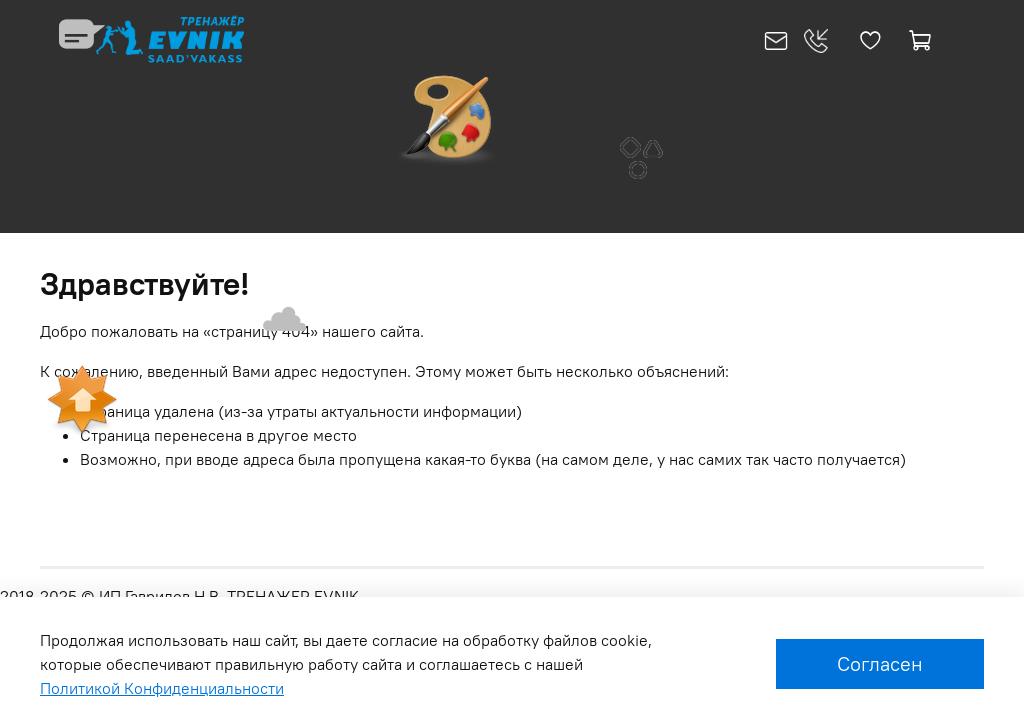 The image size is (1024, 720). Describe the element at coordinates (641, 158) in the screenshot. I see `access symbols and special characters` at that location.